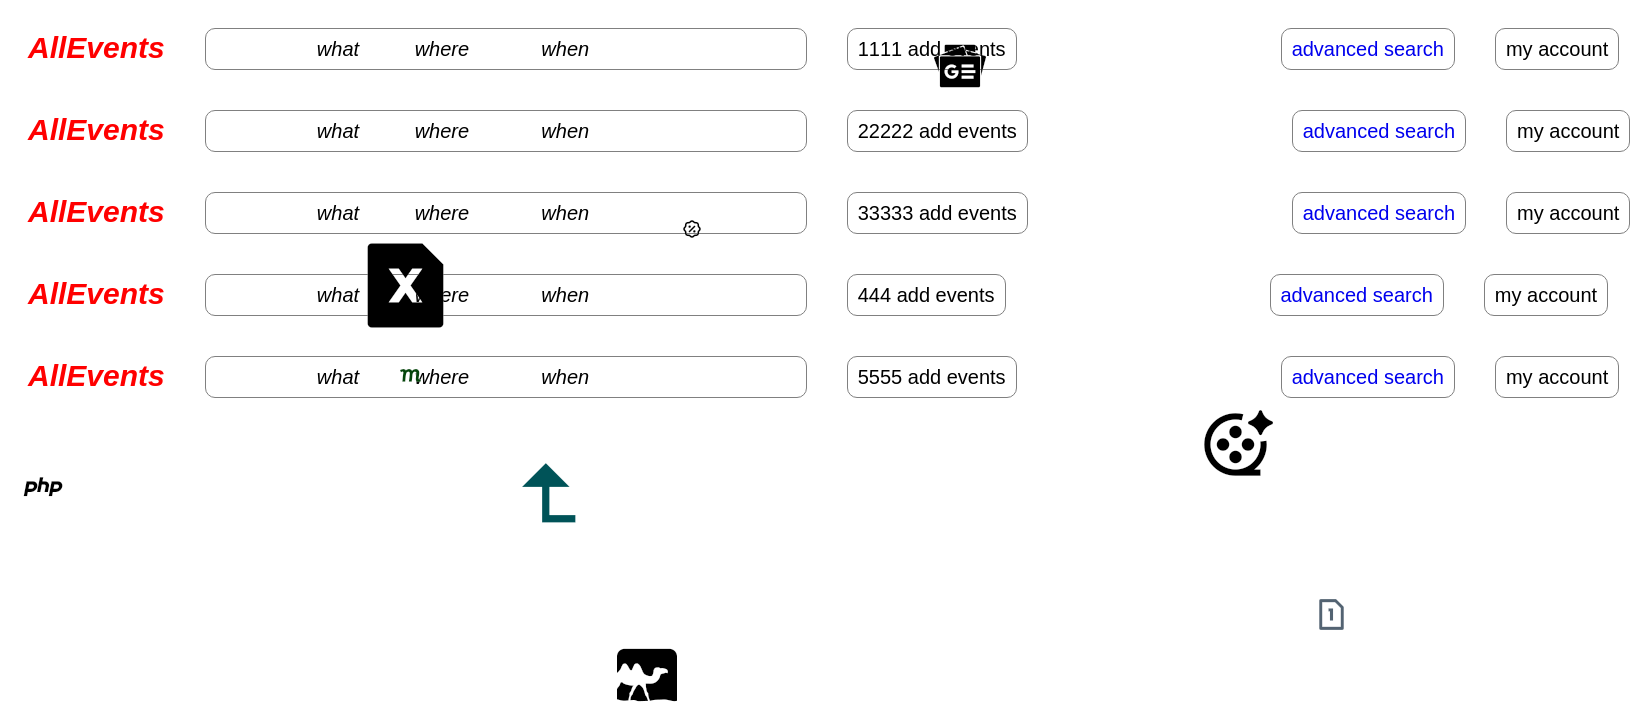 The image size is (1650, 720). I want to click on OCaml programming language logo, so click(647, 675).